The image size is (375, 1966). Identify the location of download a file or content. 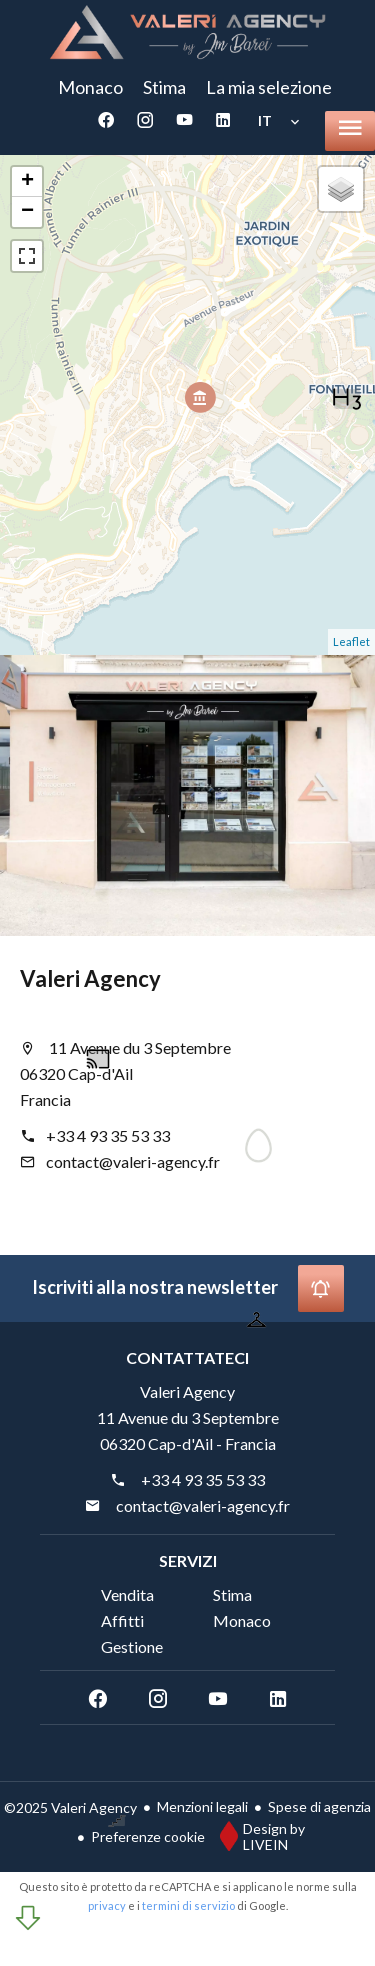
(28, 1917).